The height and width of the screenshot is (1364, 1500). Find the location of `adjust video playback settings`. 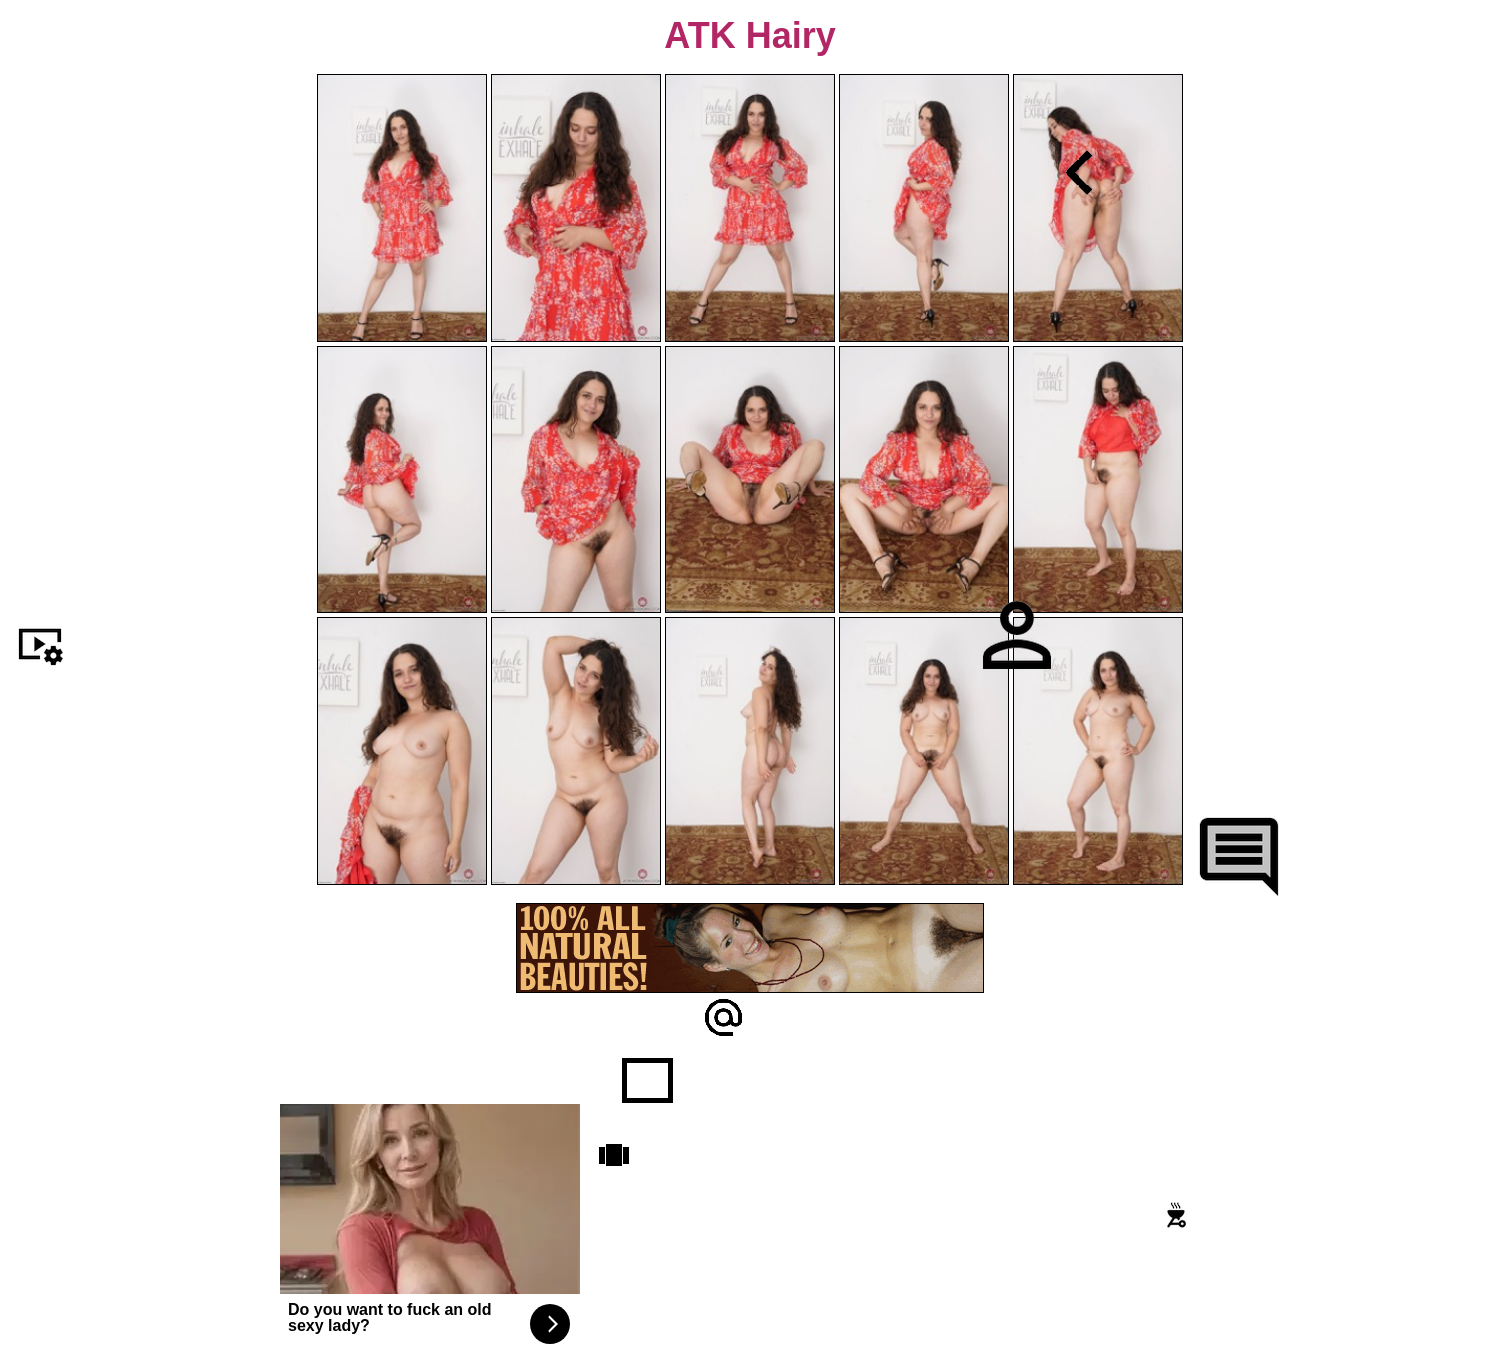

adjust video playback settings is located at coordinates (40, 644).